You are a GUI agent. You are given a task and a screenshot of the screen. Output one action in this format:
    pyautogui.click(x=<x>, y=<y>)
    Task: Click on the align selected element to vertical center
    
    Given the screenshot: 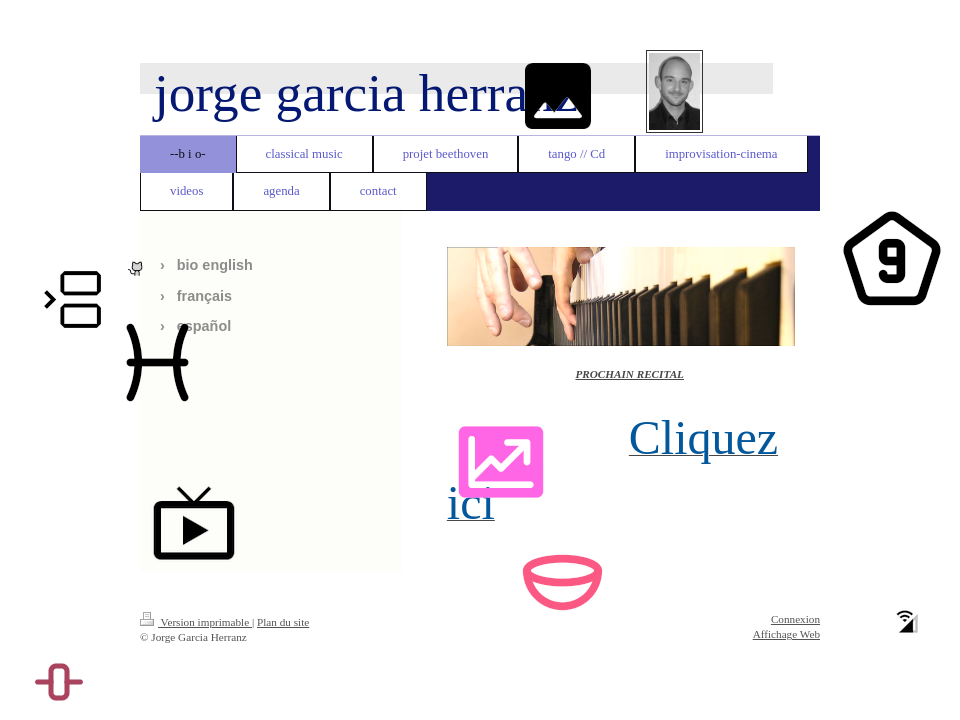 What is the action you would take?
    pyautogui.click(x=59, y=682)
    